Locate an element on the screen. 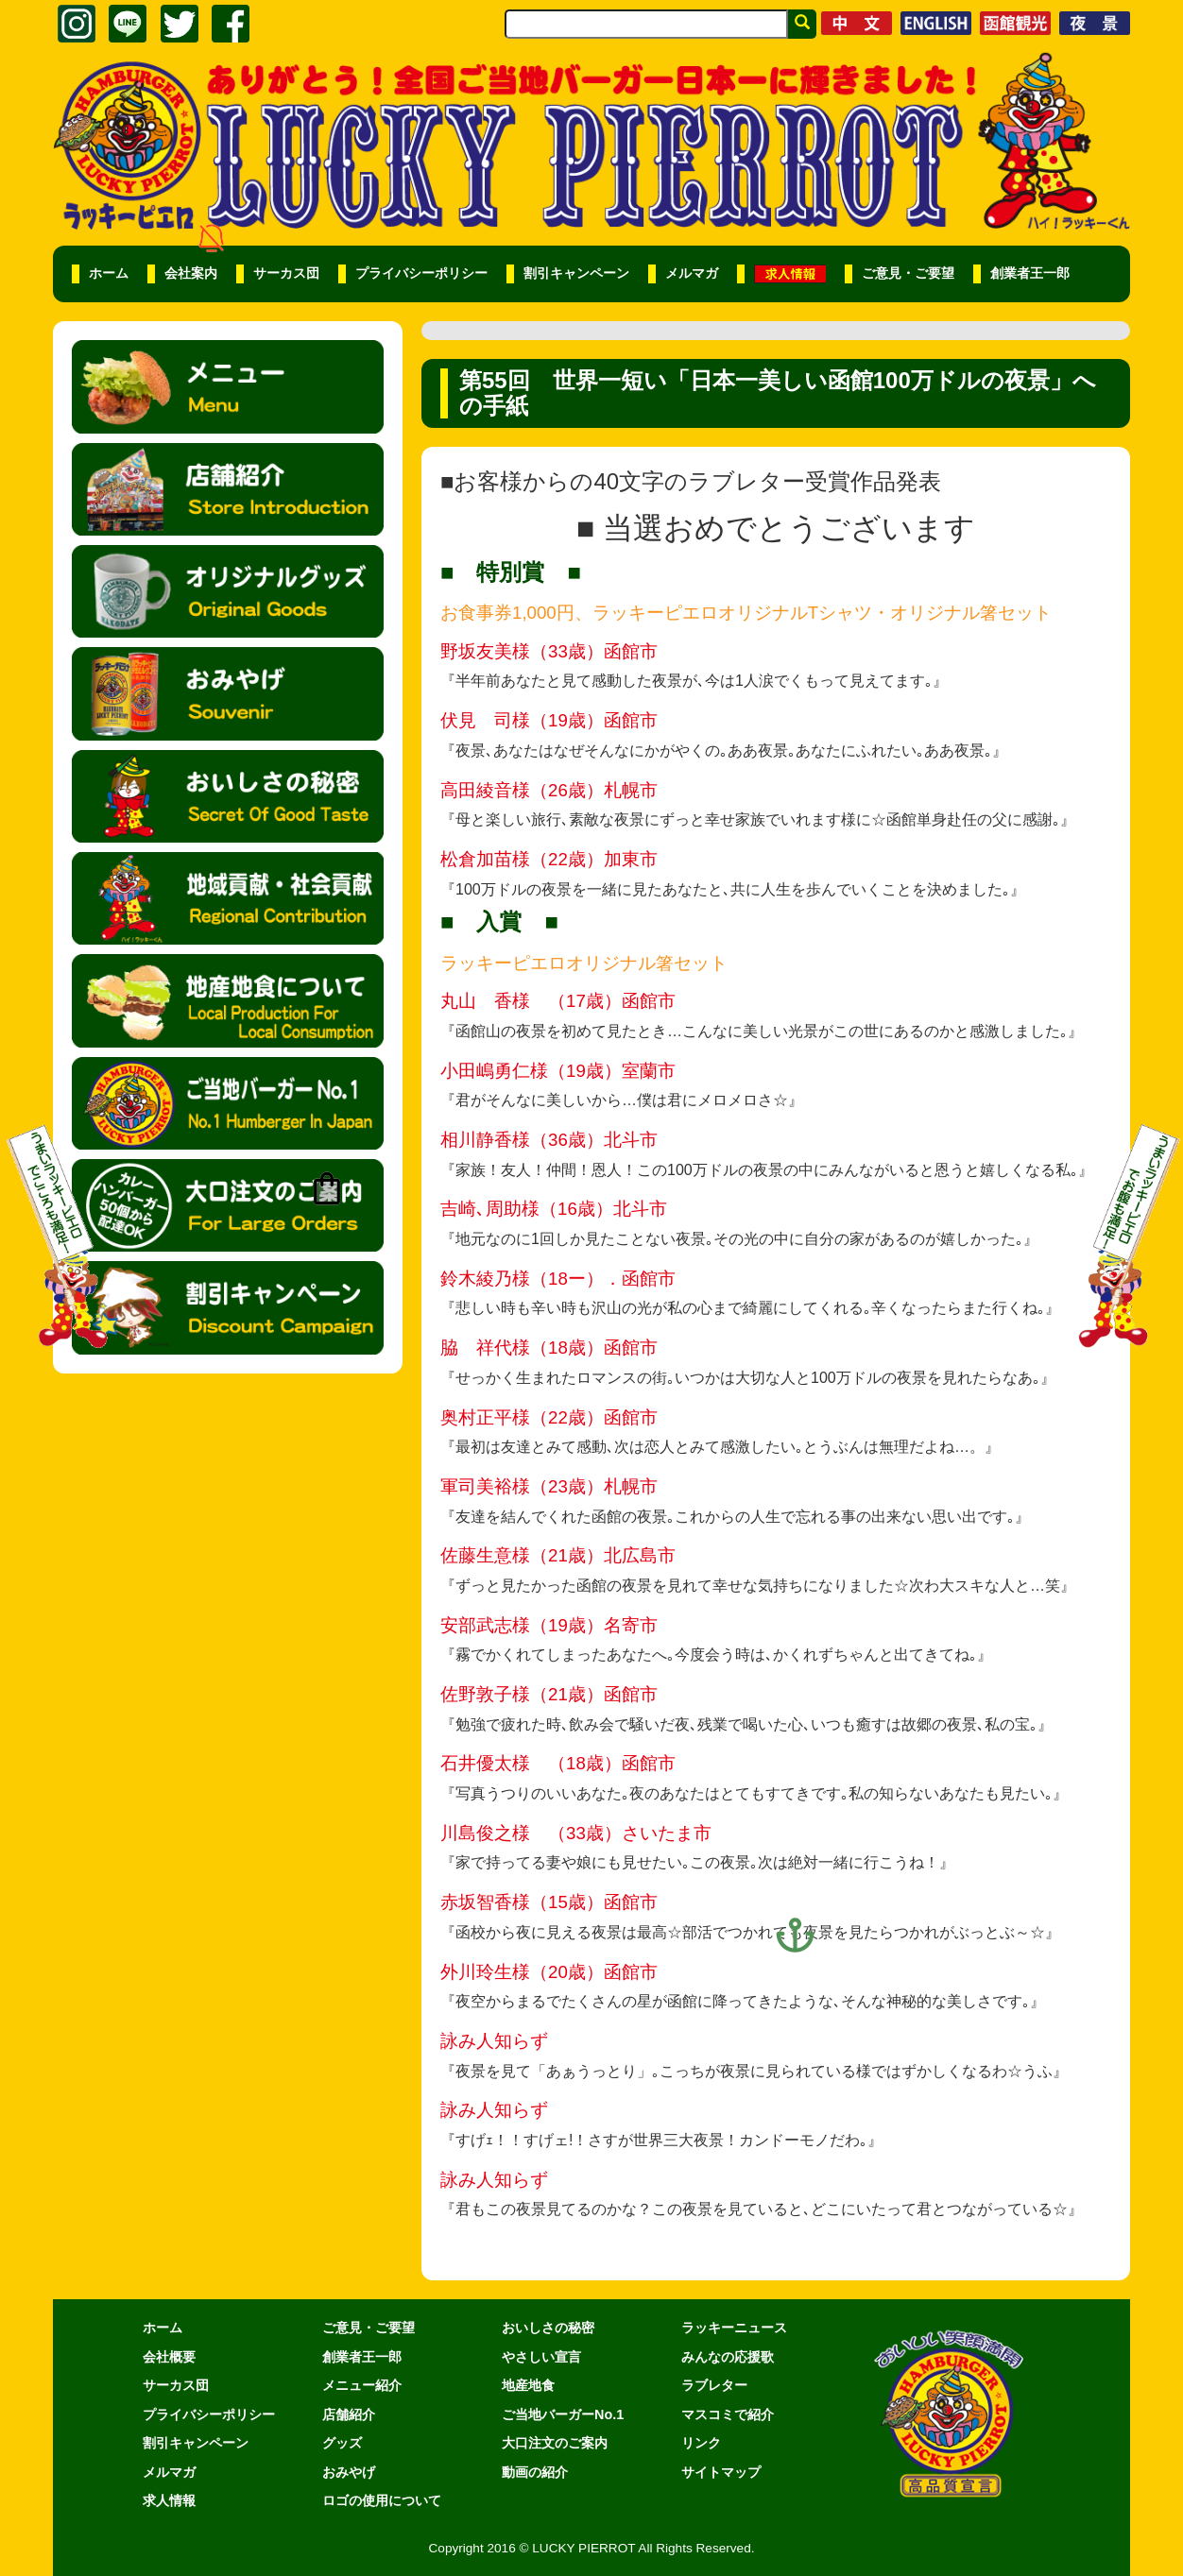  navigate to anchor point or bookmark is located at coordinates (795, 1935).